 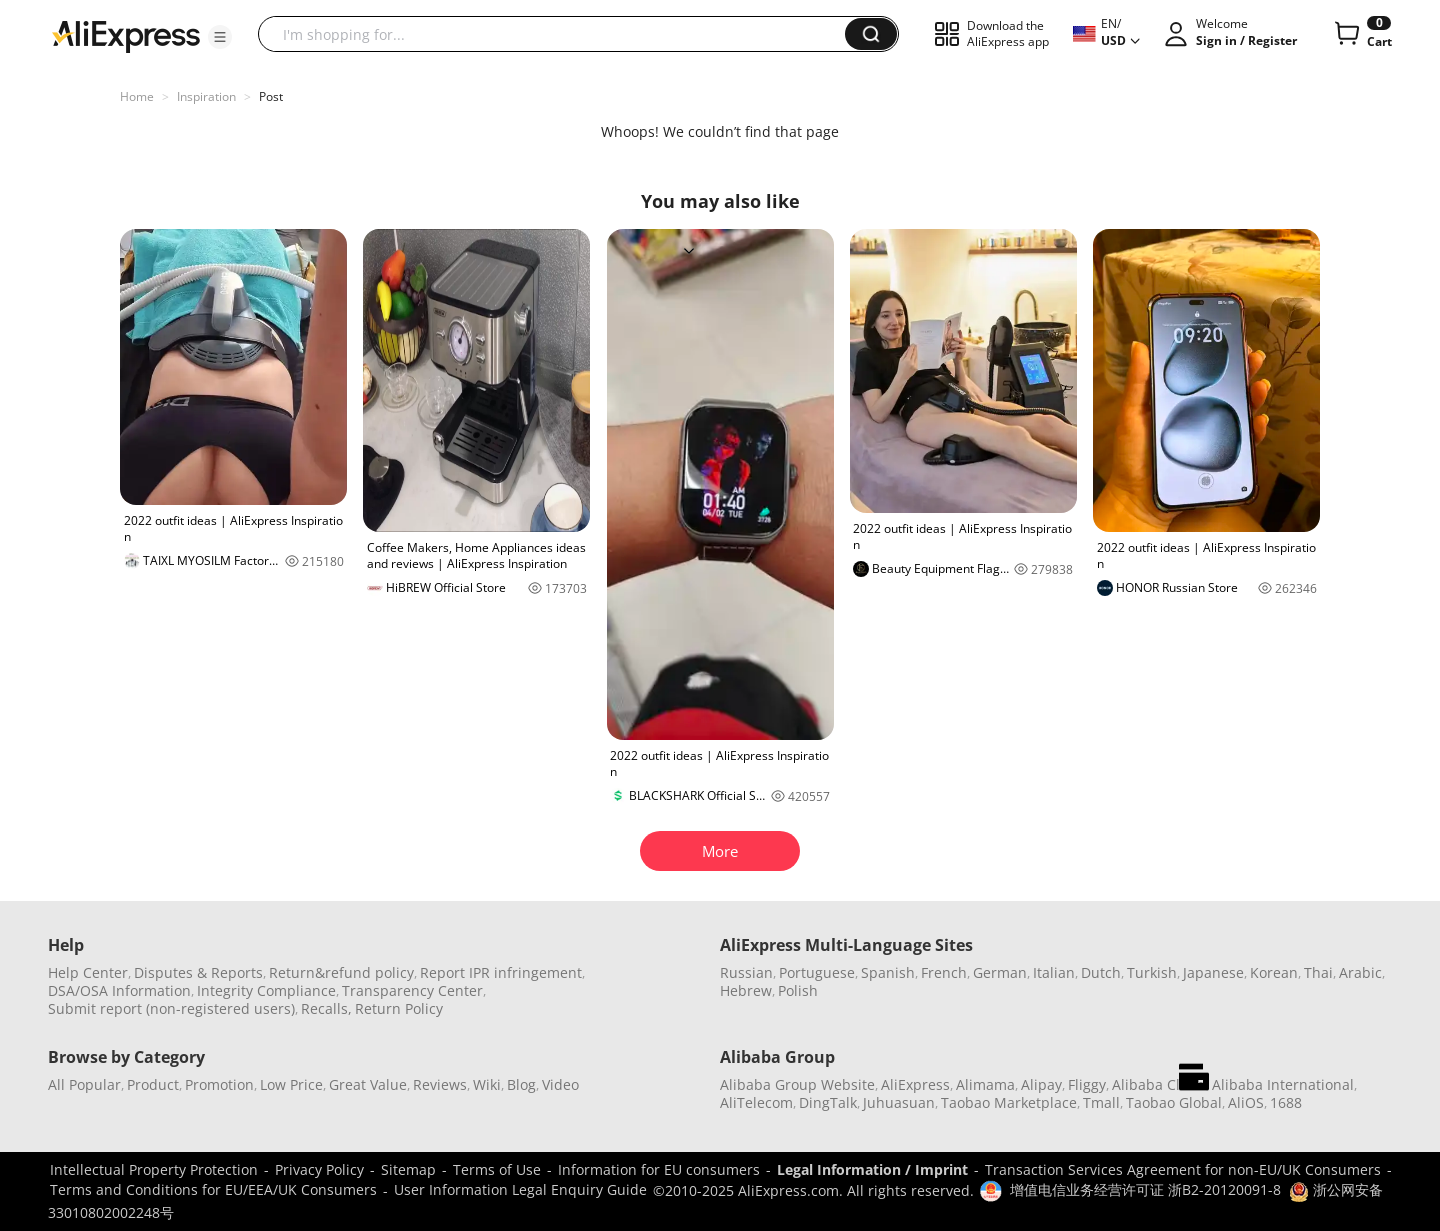 What do you see at coordinates (689, 251) in the screenshot?
I see `expand dropdown menu` at bounding box center [689, 251].